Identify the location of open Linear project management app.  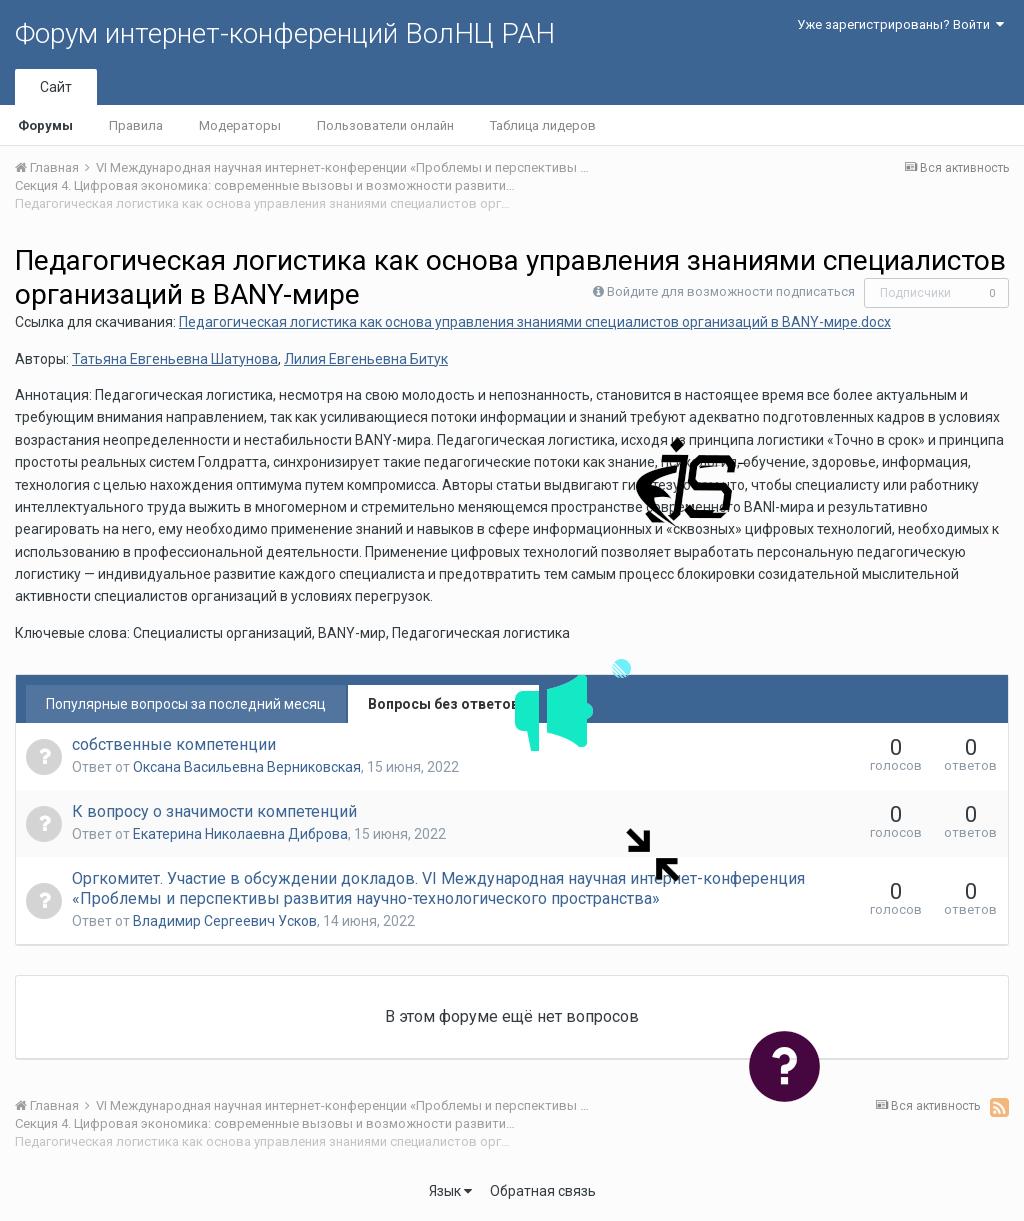
(621, 668).